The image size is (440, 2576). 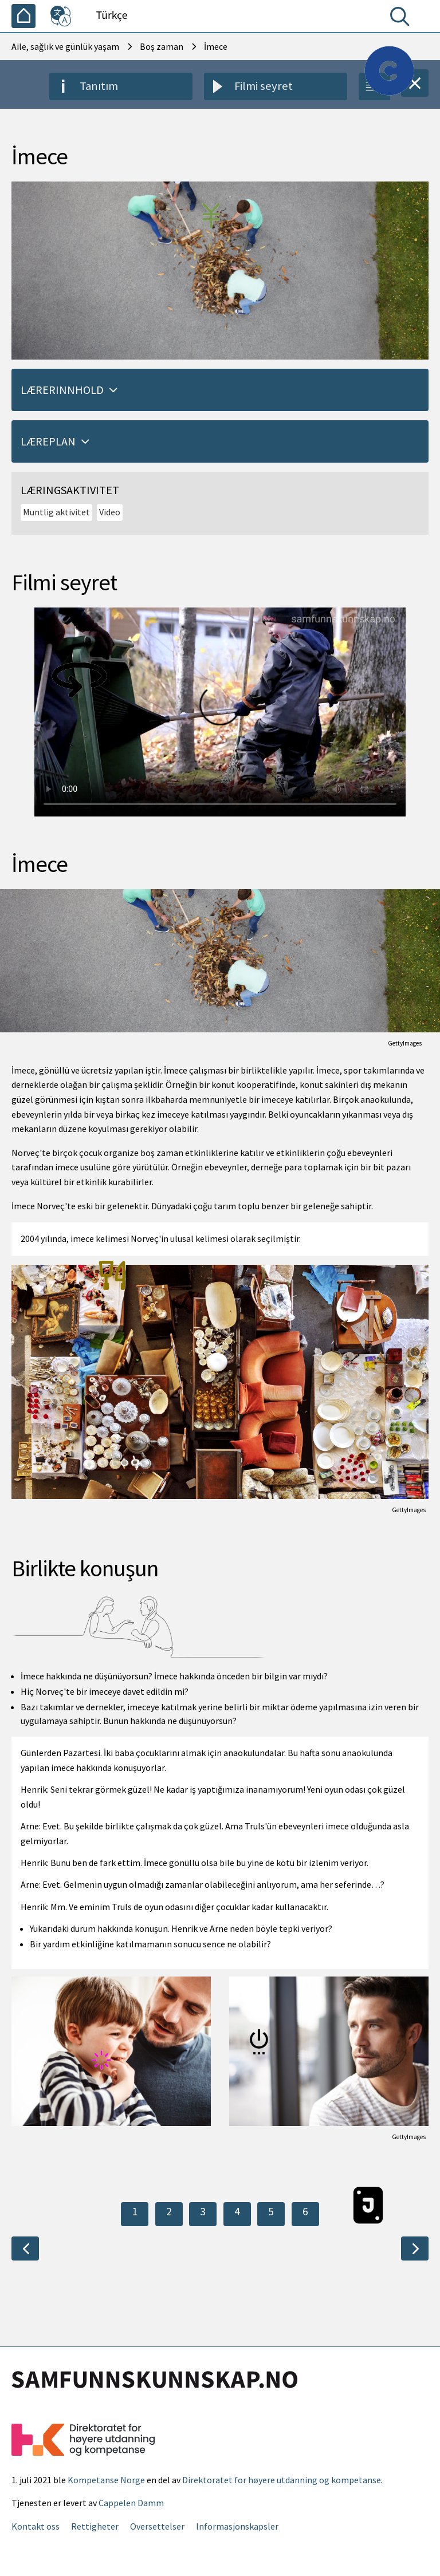 I want to click on rotate to view 360-degree content, so click(x=79, y=676).